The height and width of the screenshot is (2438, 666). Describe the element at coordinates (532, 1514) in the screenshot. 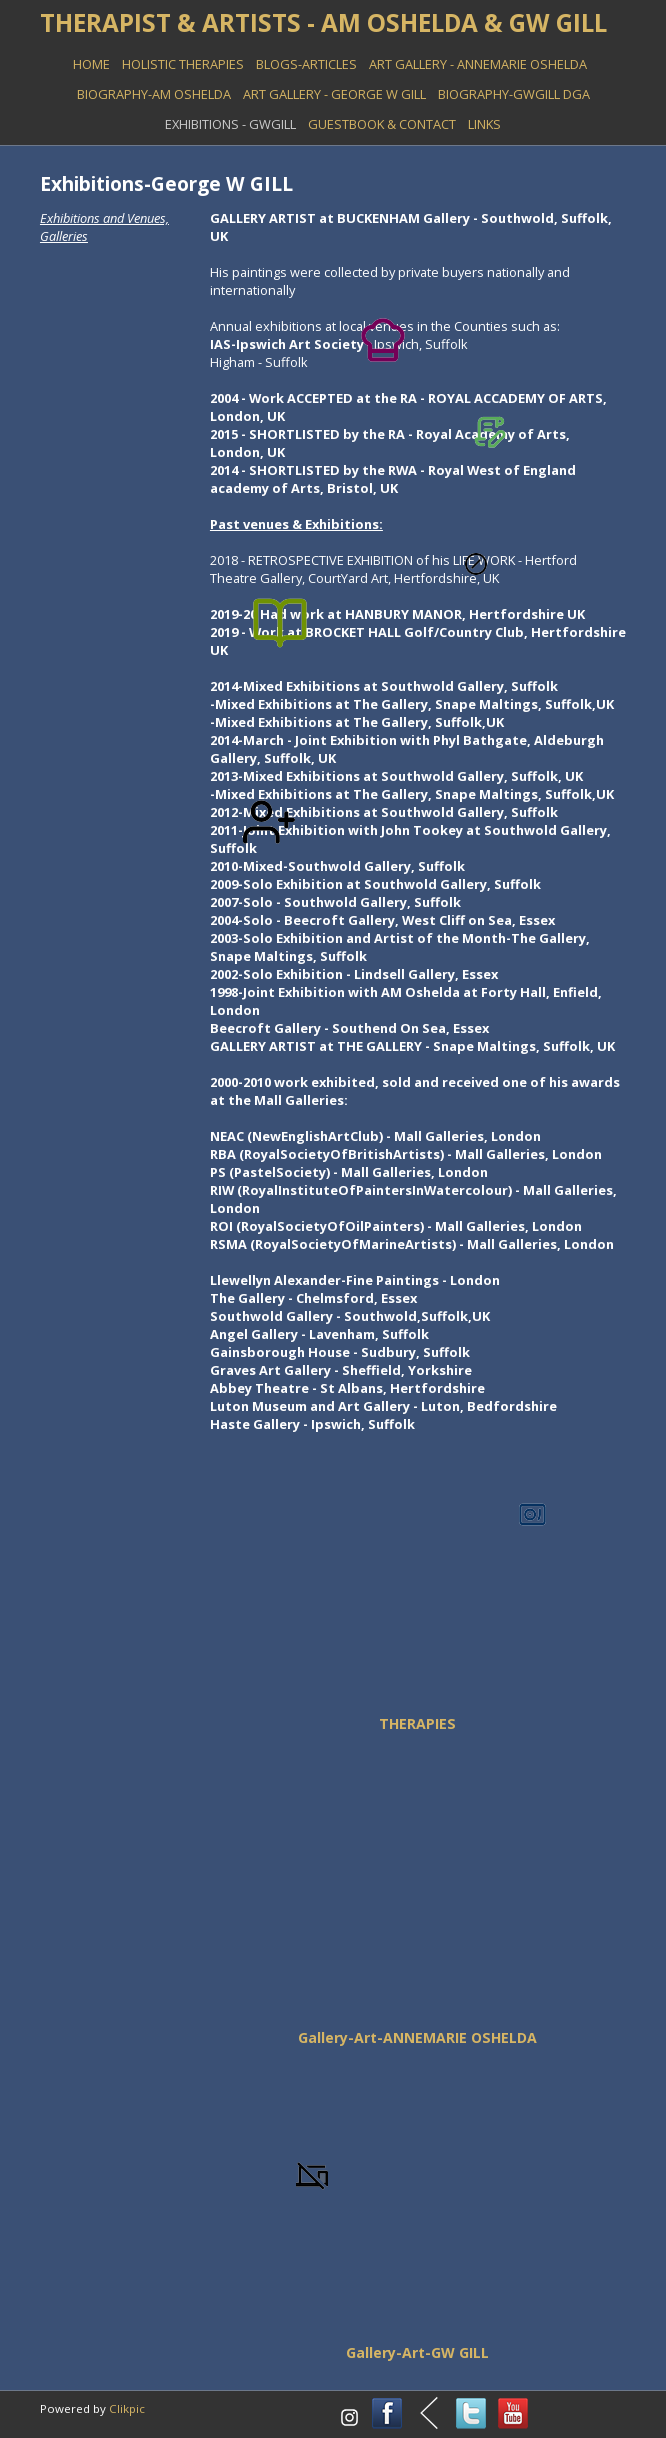

I see `access music or audio player` at that location.